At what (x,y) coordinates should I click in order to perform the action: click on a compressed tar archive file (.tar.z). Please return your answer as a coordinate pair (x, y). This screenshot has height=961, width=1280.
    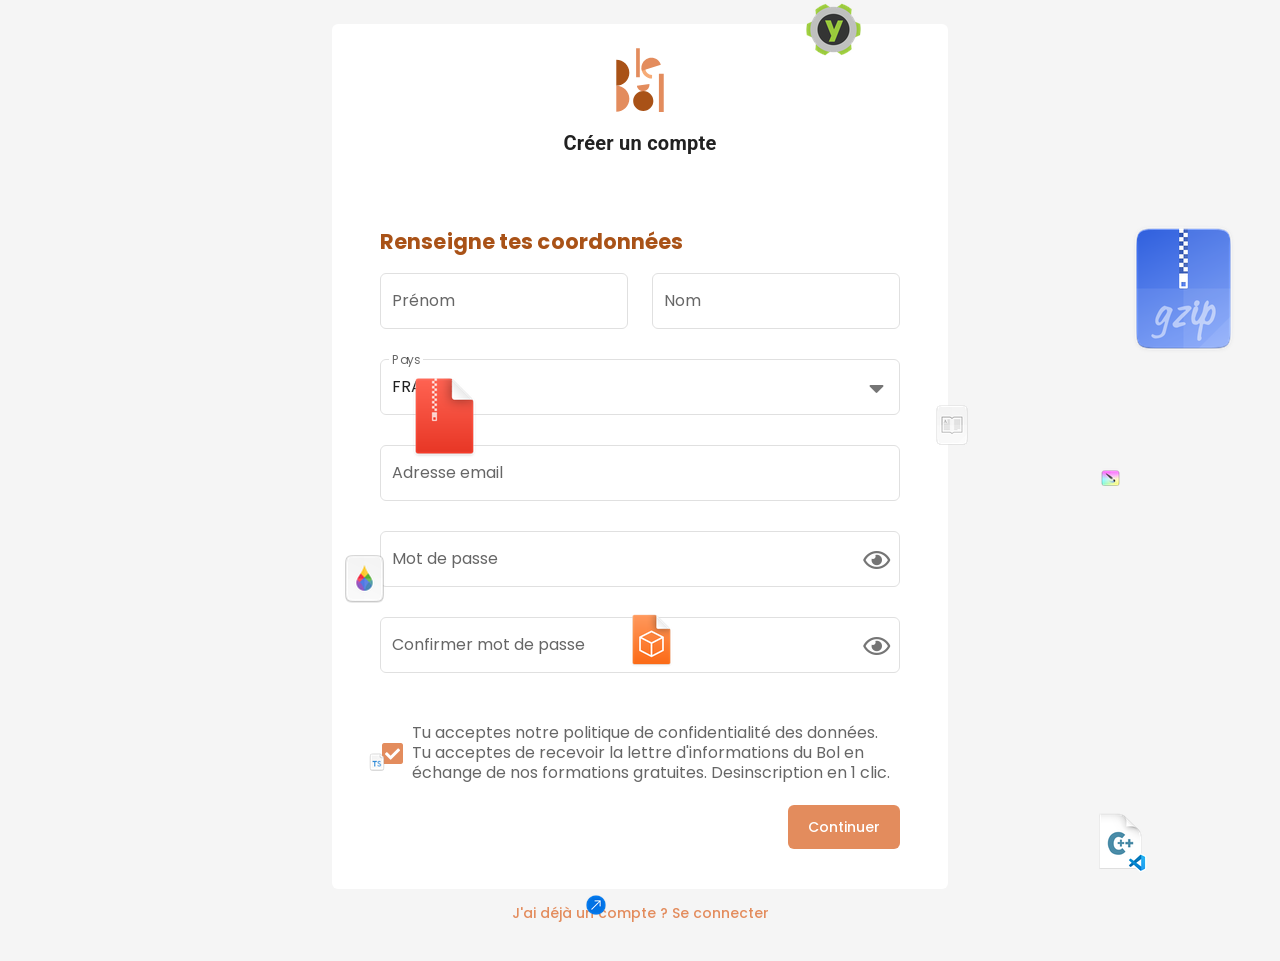
    Looking at the image, I should click on (444, 417).